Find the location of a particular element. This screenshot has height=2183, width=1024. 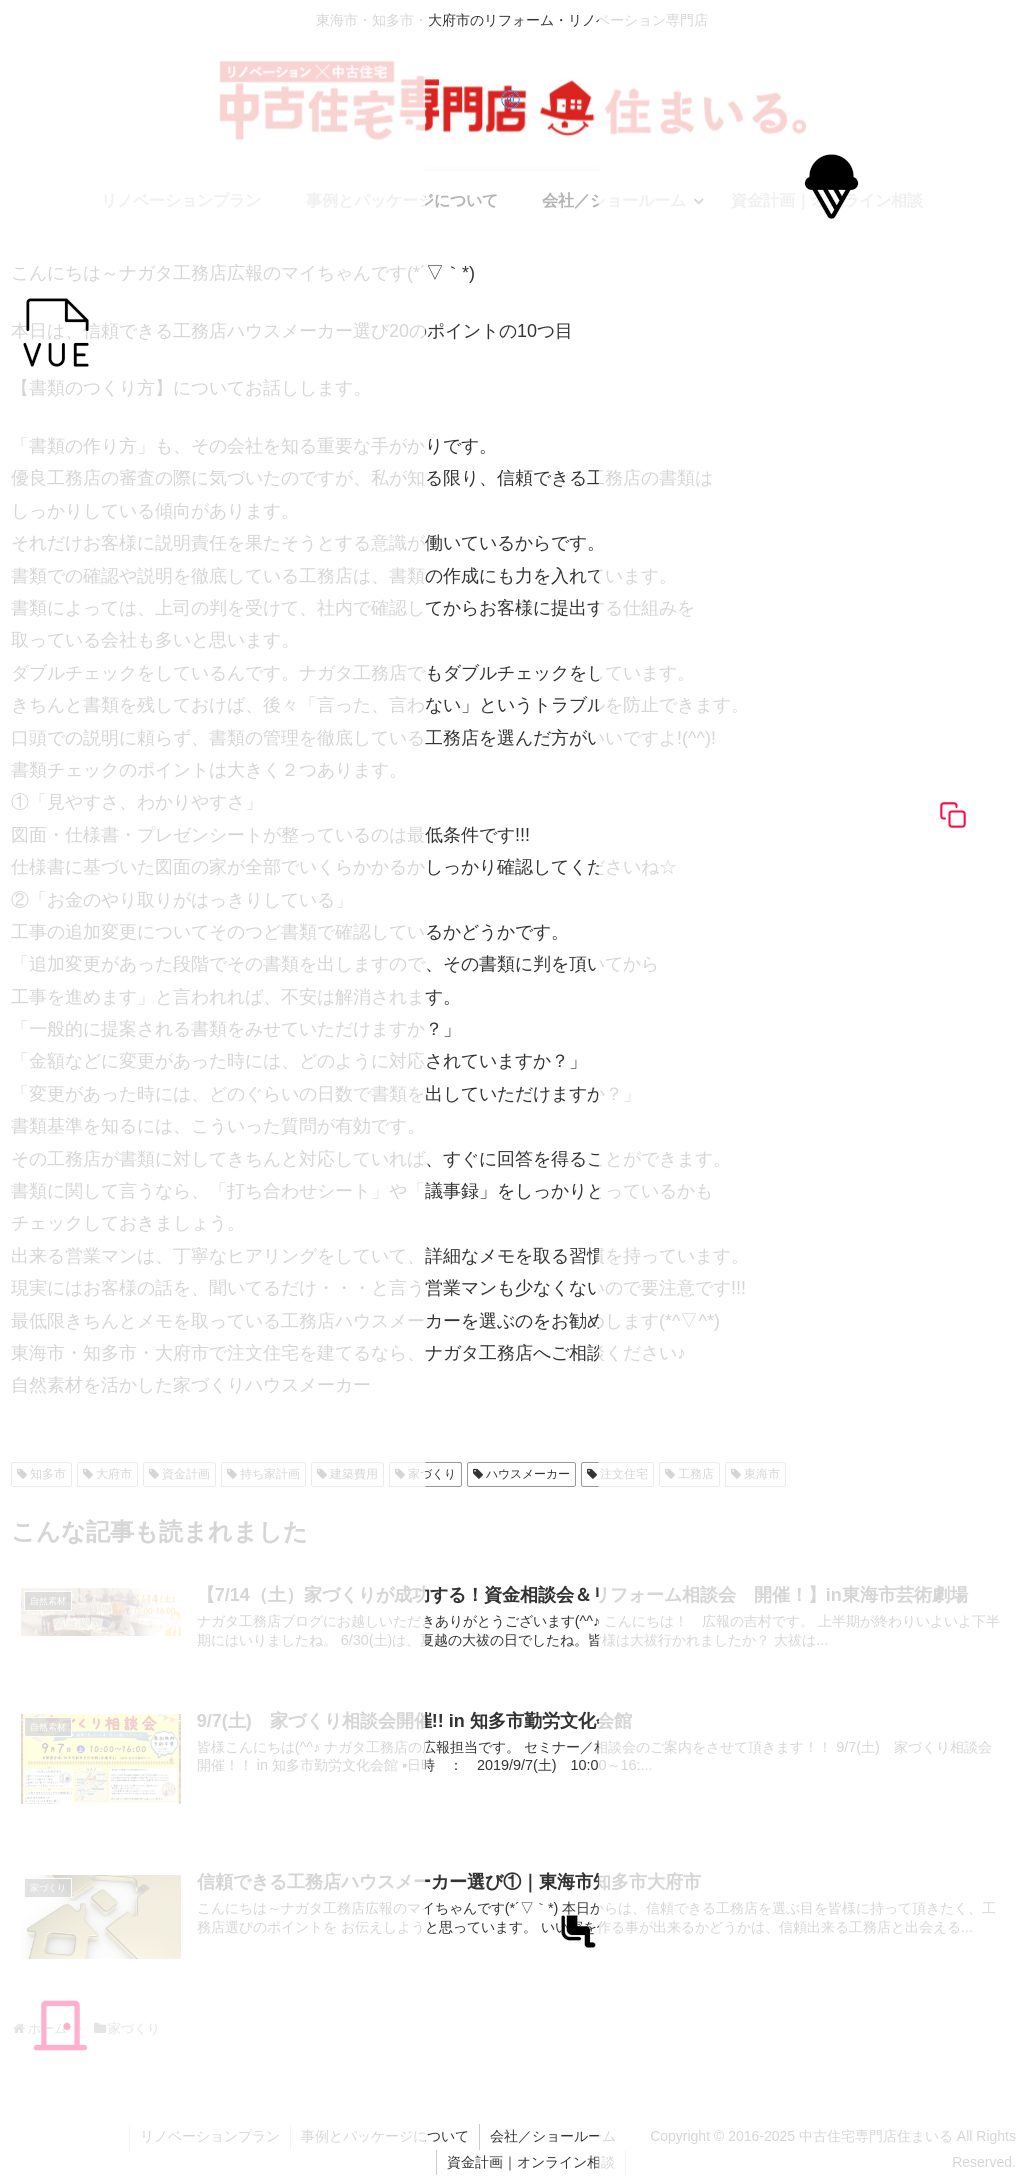

copy to clipboard is located at coordinates (953, 815).